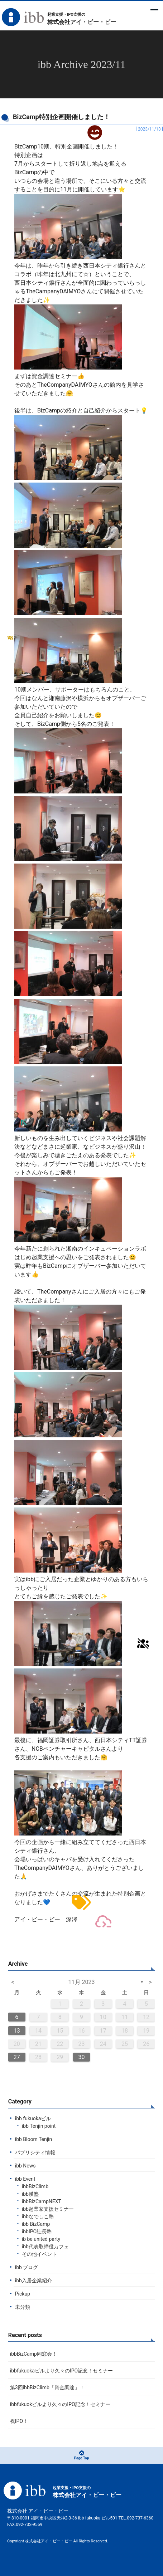 This screenshot has height=2576, width=163. I want to click on view or manage tags, so click(81, 1903).